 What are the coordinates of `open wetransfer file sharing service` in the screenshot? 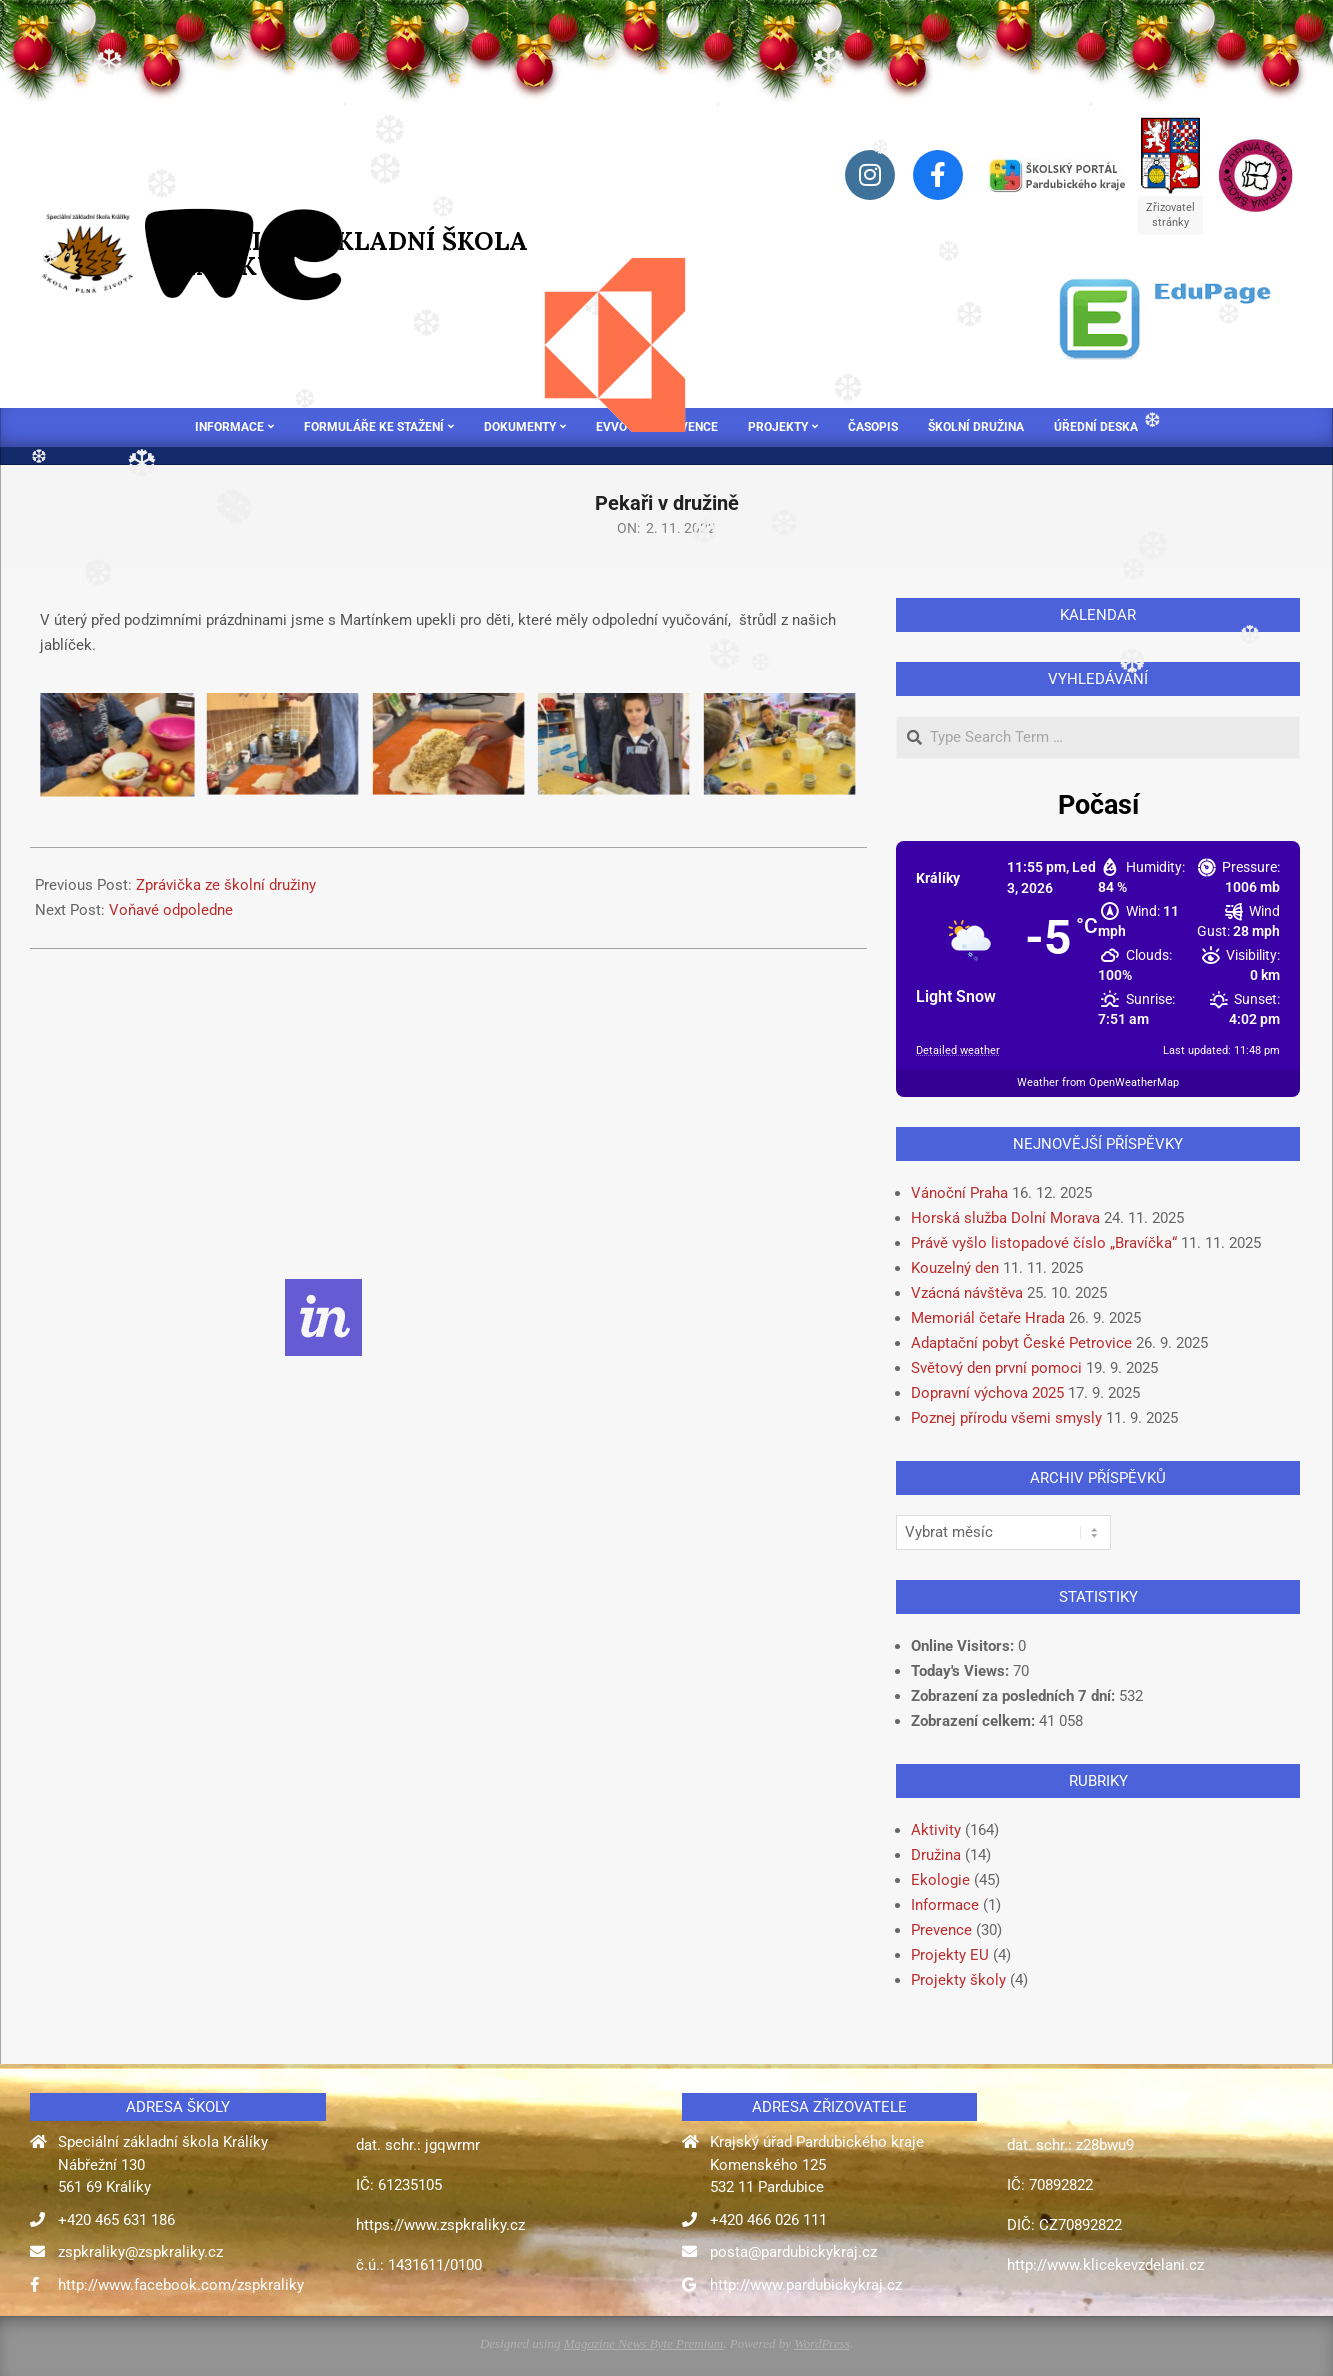 It's located at (243, 254).